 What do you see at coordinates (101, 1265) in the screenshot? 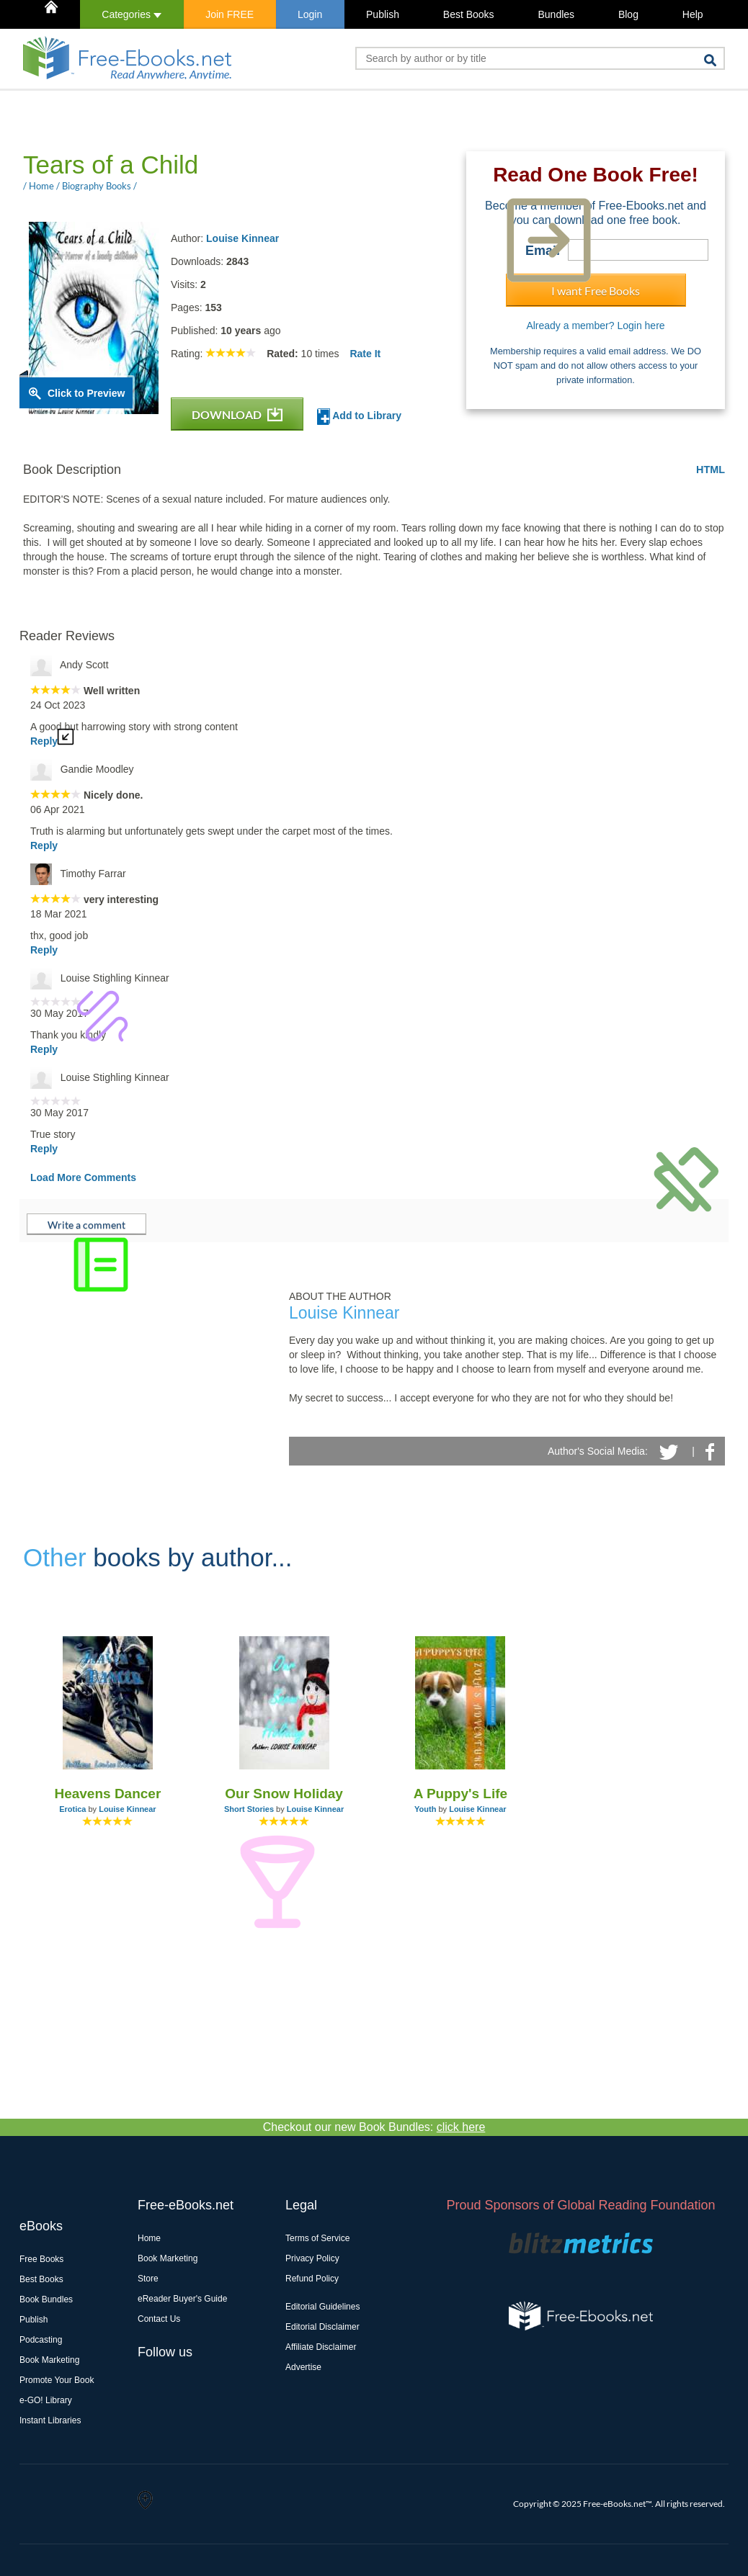
I see `open your notebook or notes` at bounding box center [101, 1265].